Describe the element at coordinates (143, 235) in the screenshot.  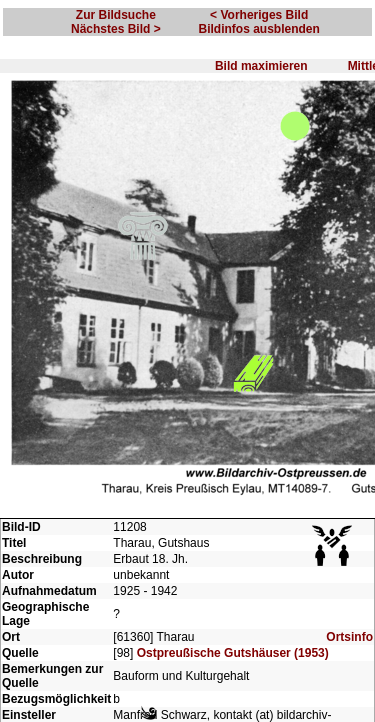
I see `view classical architecture or history content` at that location.